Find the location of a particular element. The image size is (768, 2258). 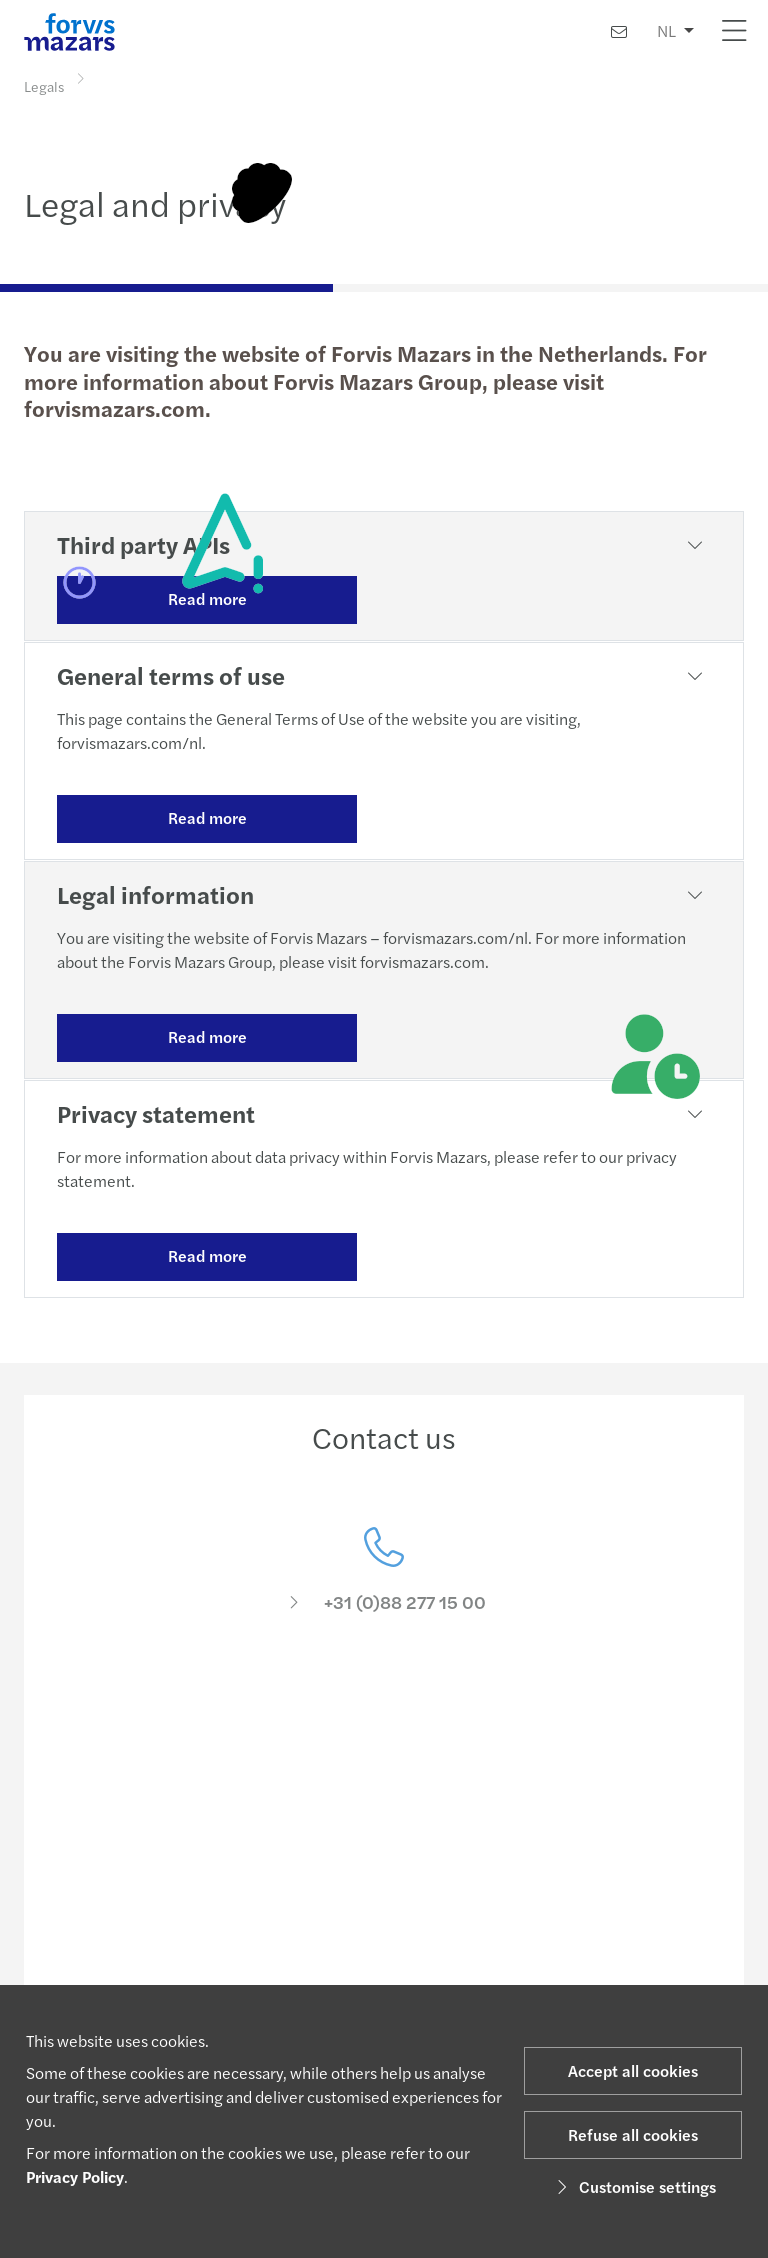

indicates the time is 1 o'clock is located at coordinates (79, 582).